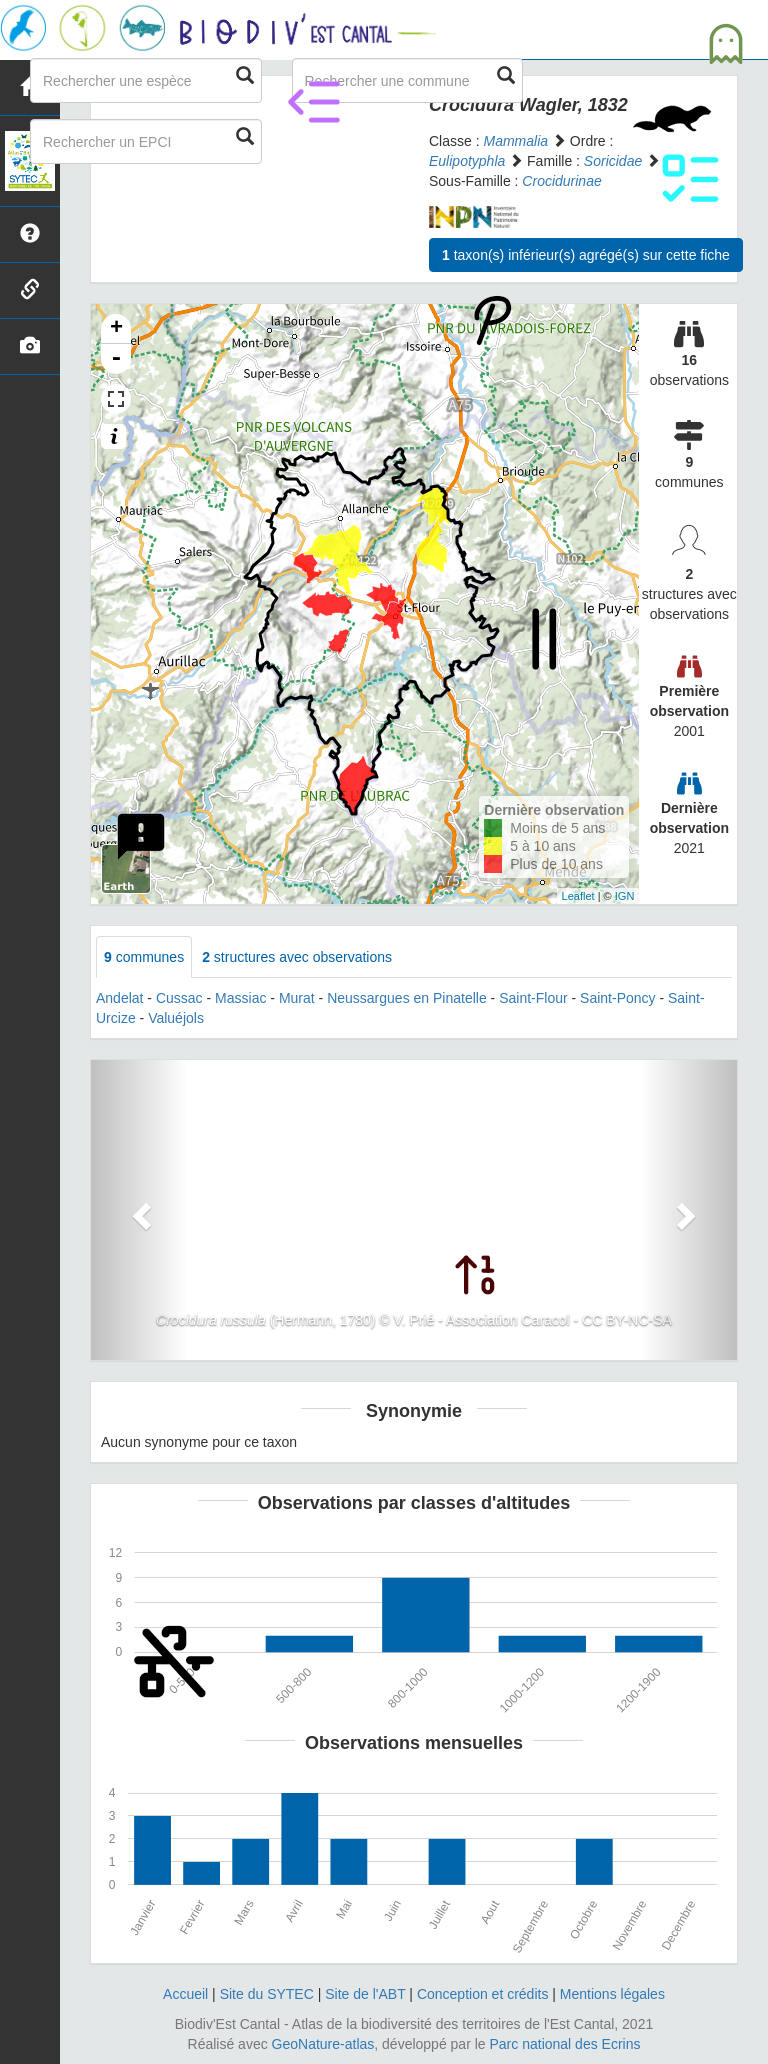 Image resolution: width=768 pixels, height=2064 pixels. What do you see at coordinates (141, 837) in the screenshot?
I see `message failed to send` at bounding box center [141, 837].